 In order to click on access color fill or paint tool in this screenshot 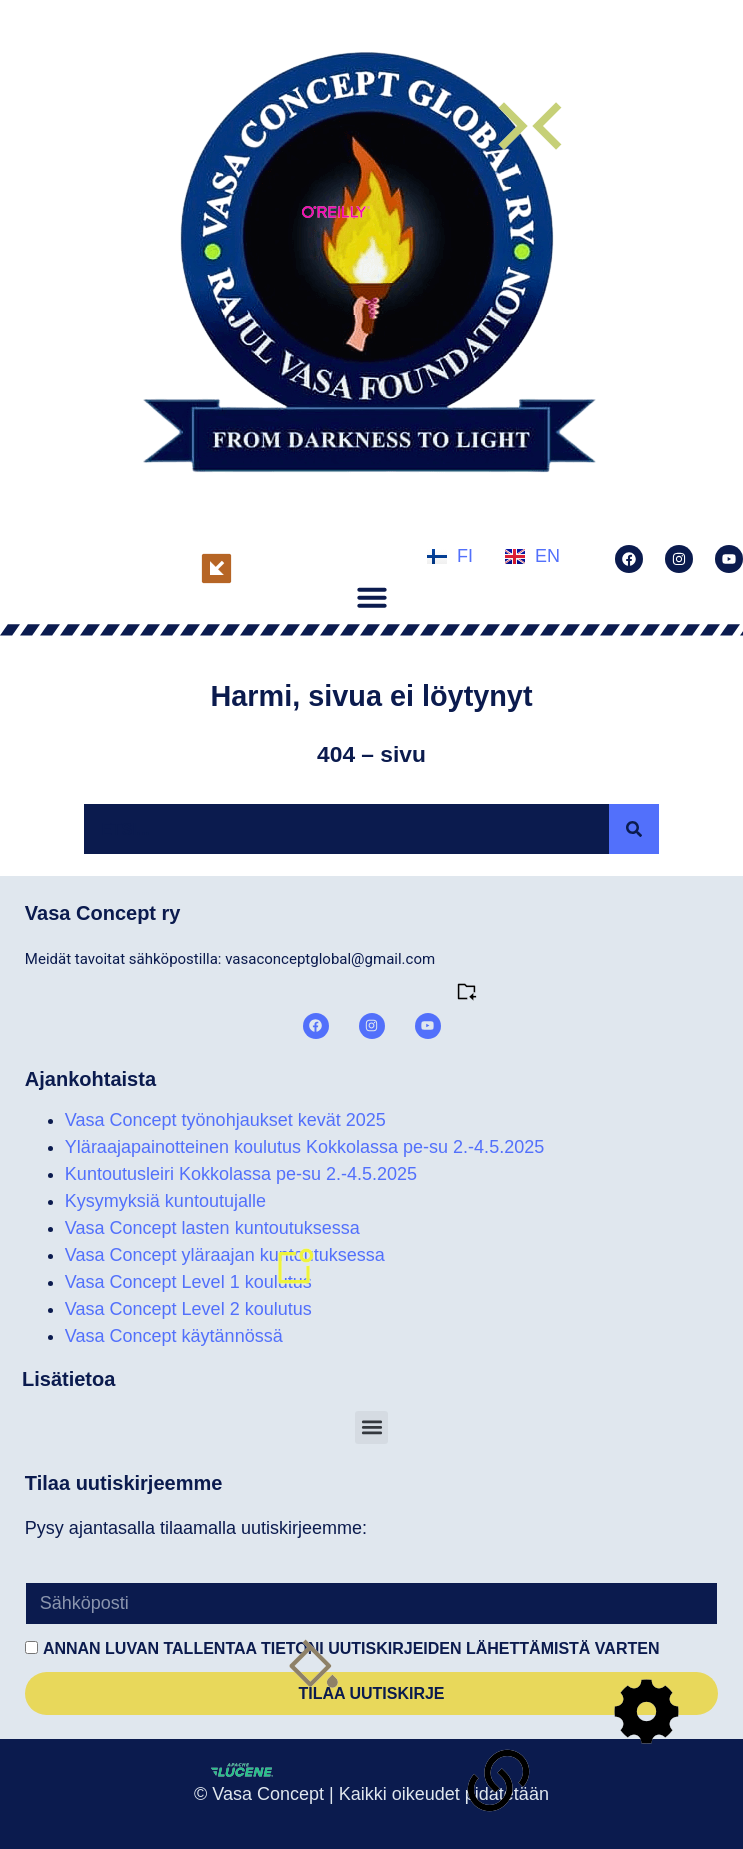, I will do `click(312, 1663)`.